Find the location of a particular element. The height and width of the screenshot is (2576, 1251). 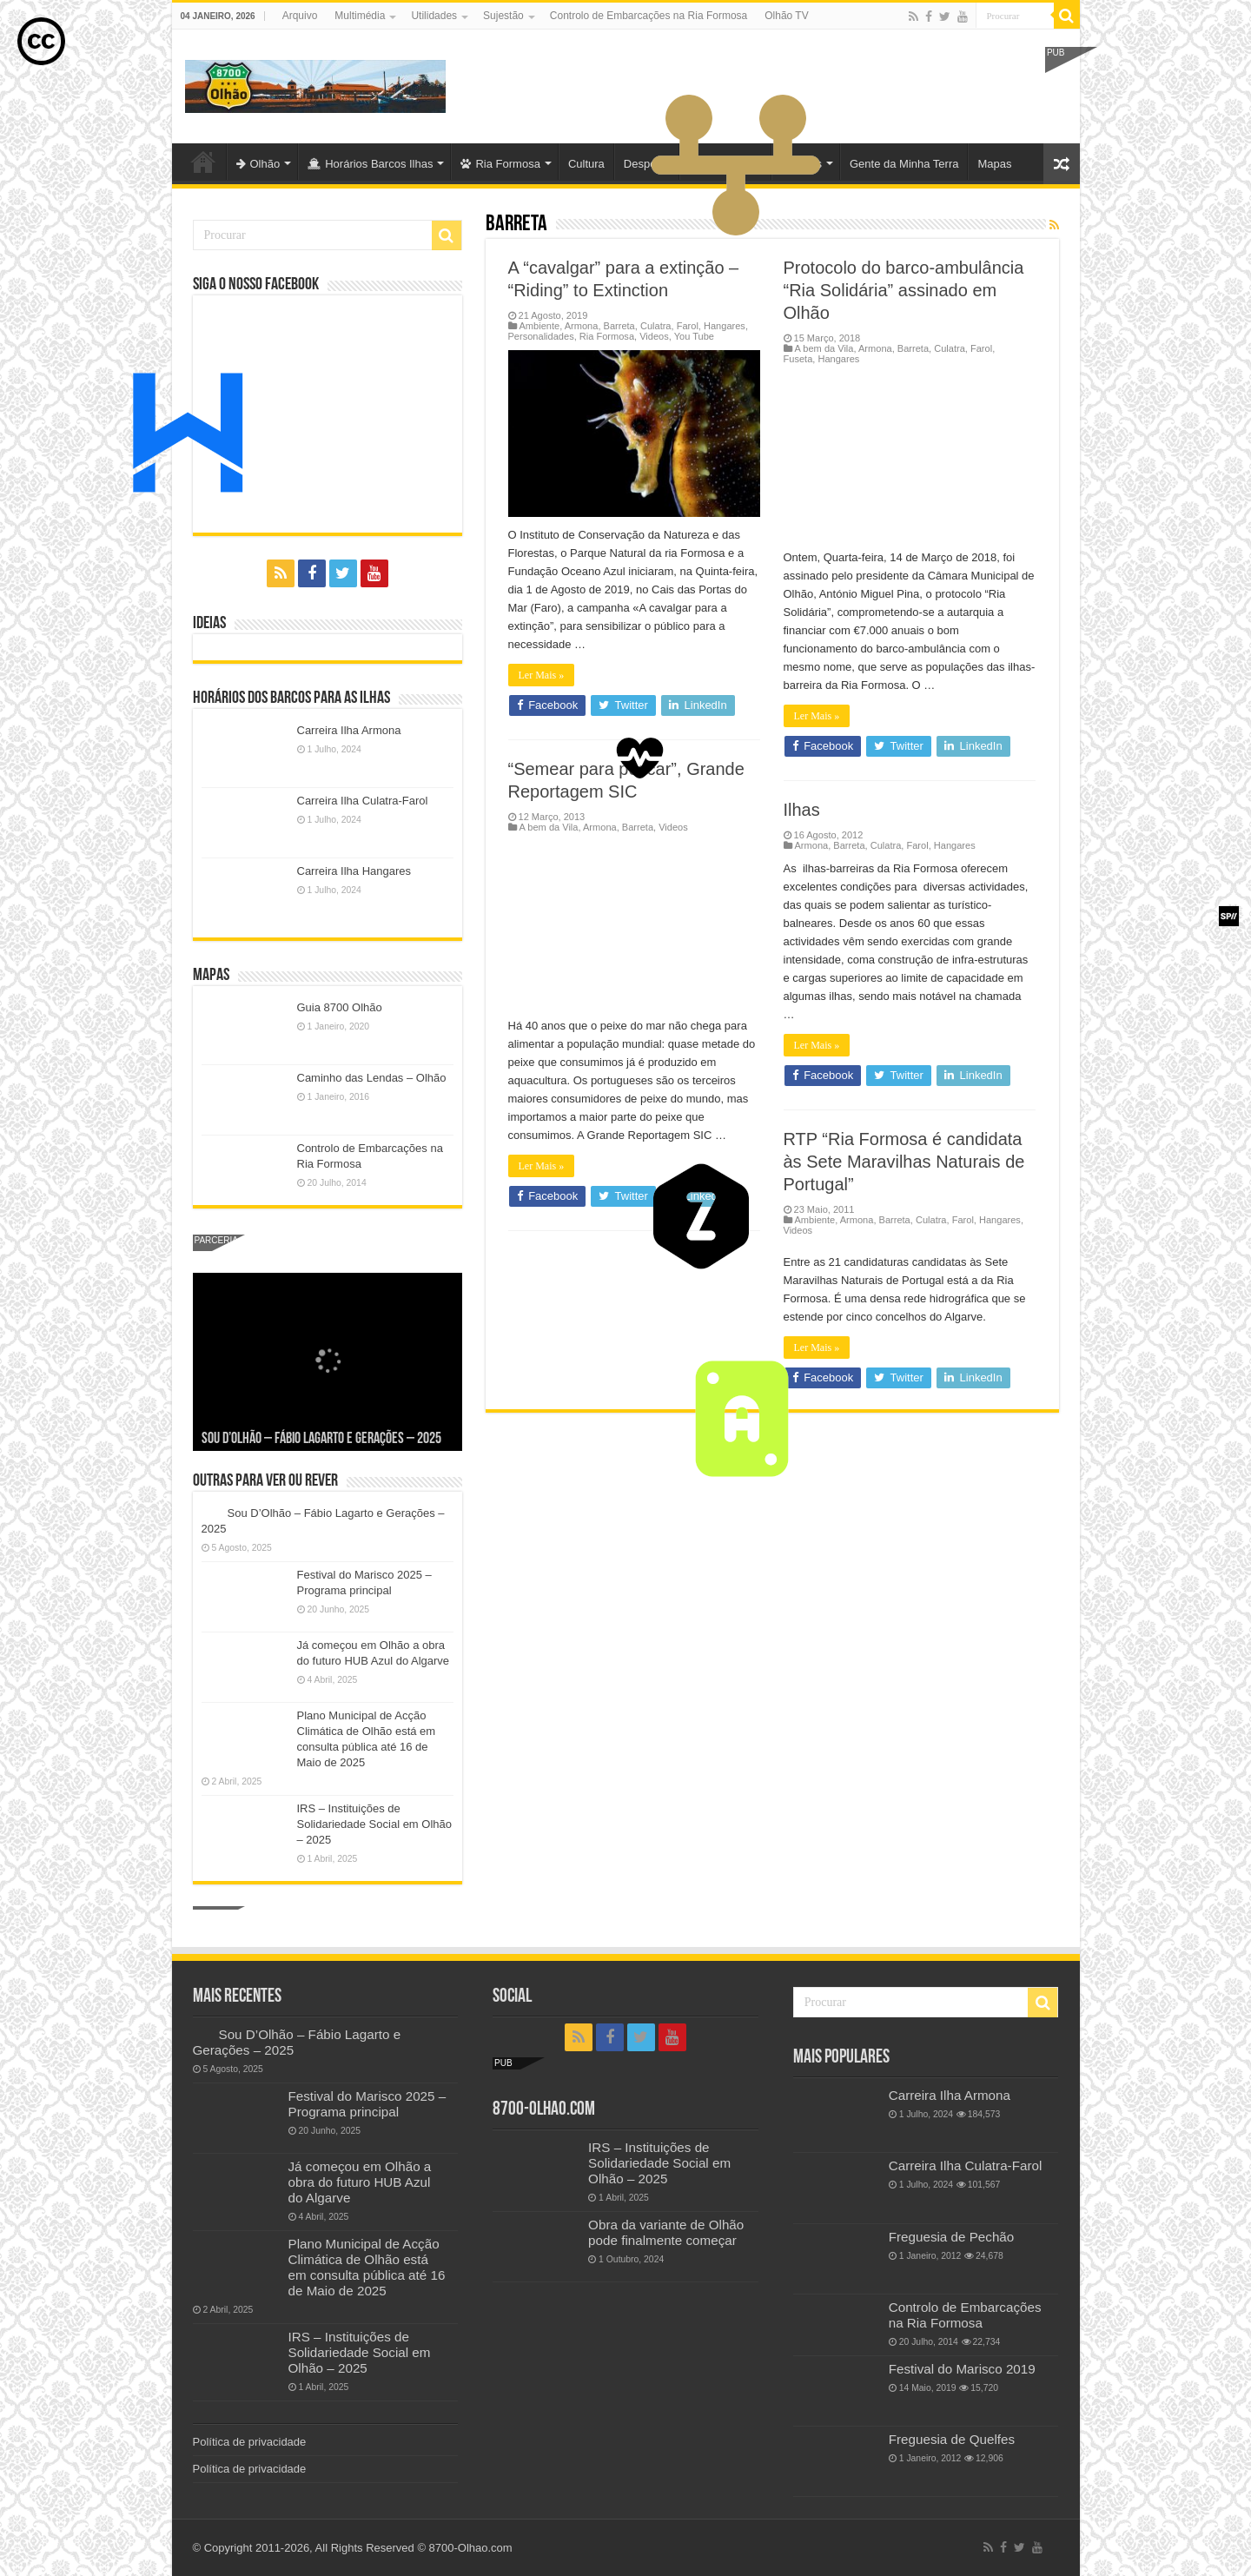

access z-branded app or service is located at coordinates (701, 1216).